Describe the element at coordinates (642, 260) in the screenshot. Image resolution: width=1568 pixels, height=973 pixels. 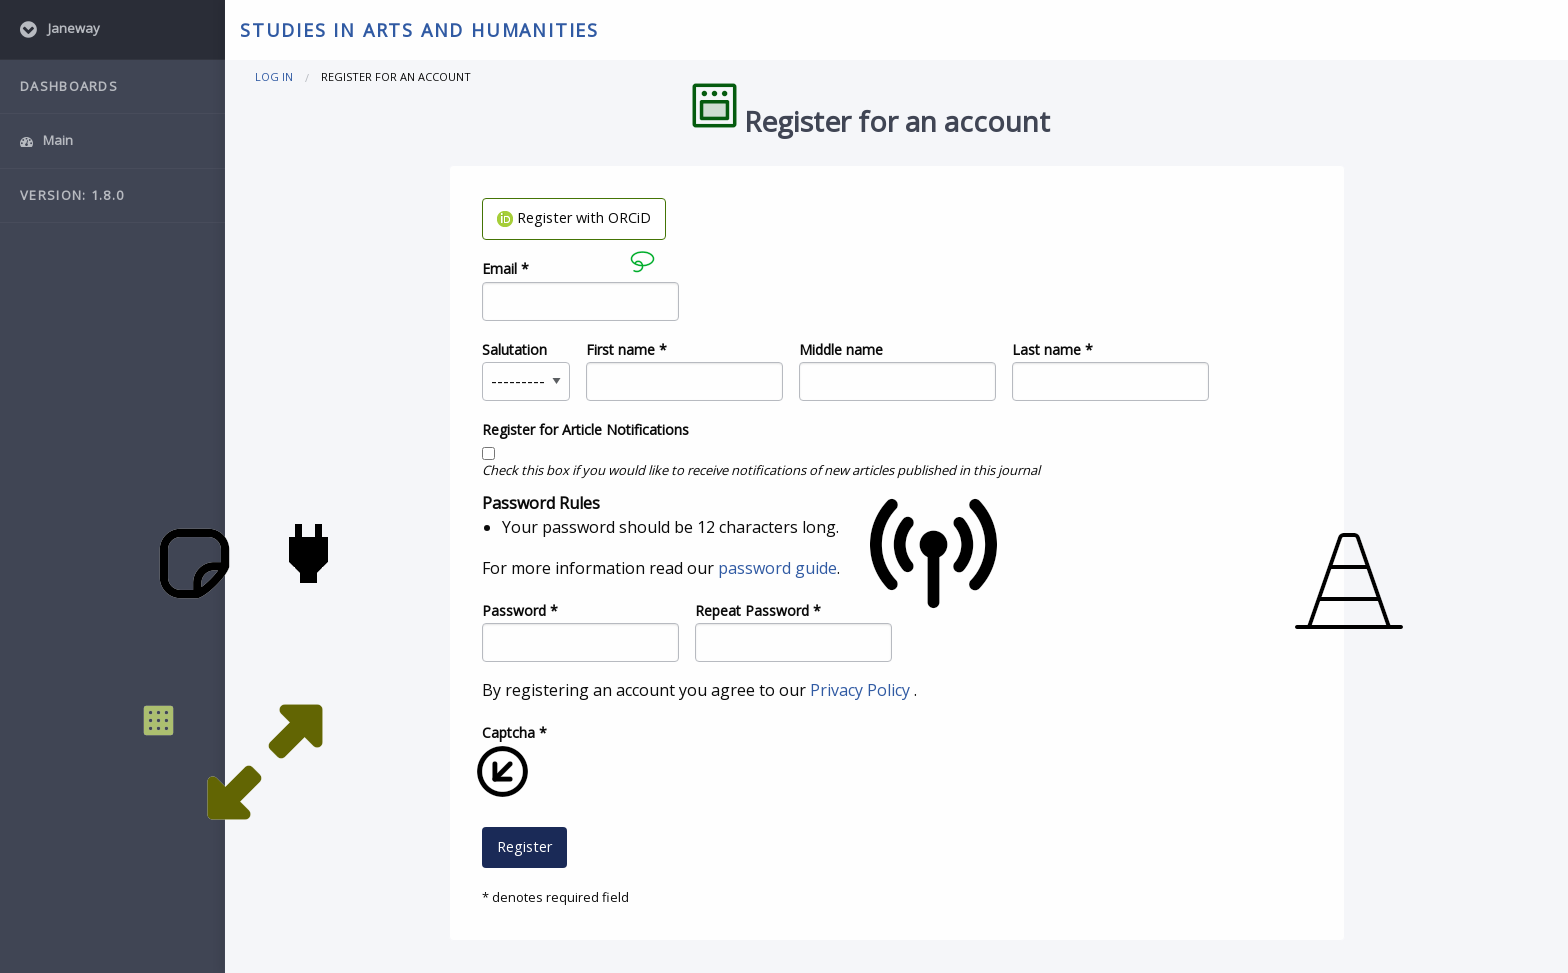
I see `select objects using freehand drawing` at that location.